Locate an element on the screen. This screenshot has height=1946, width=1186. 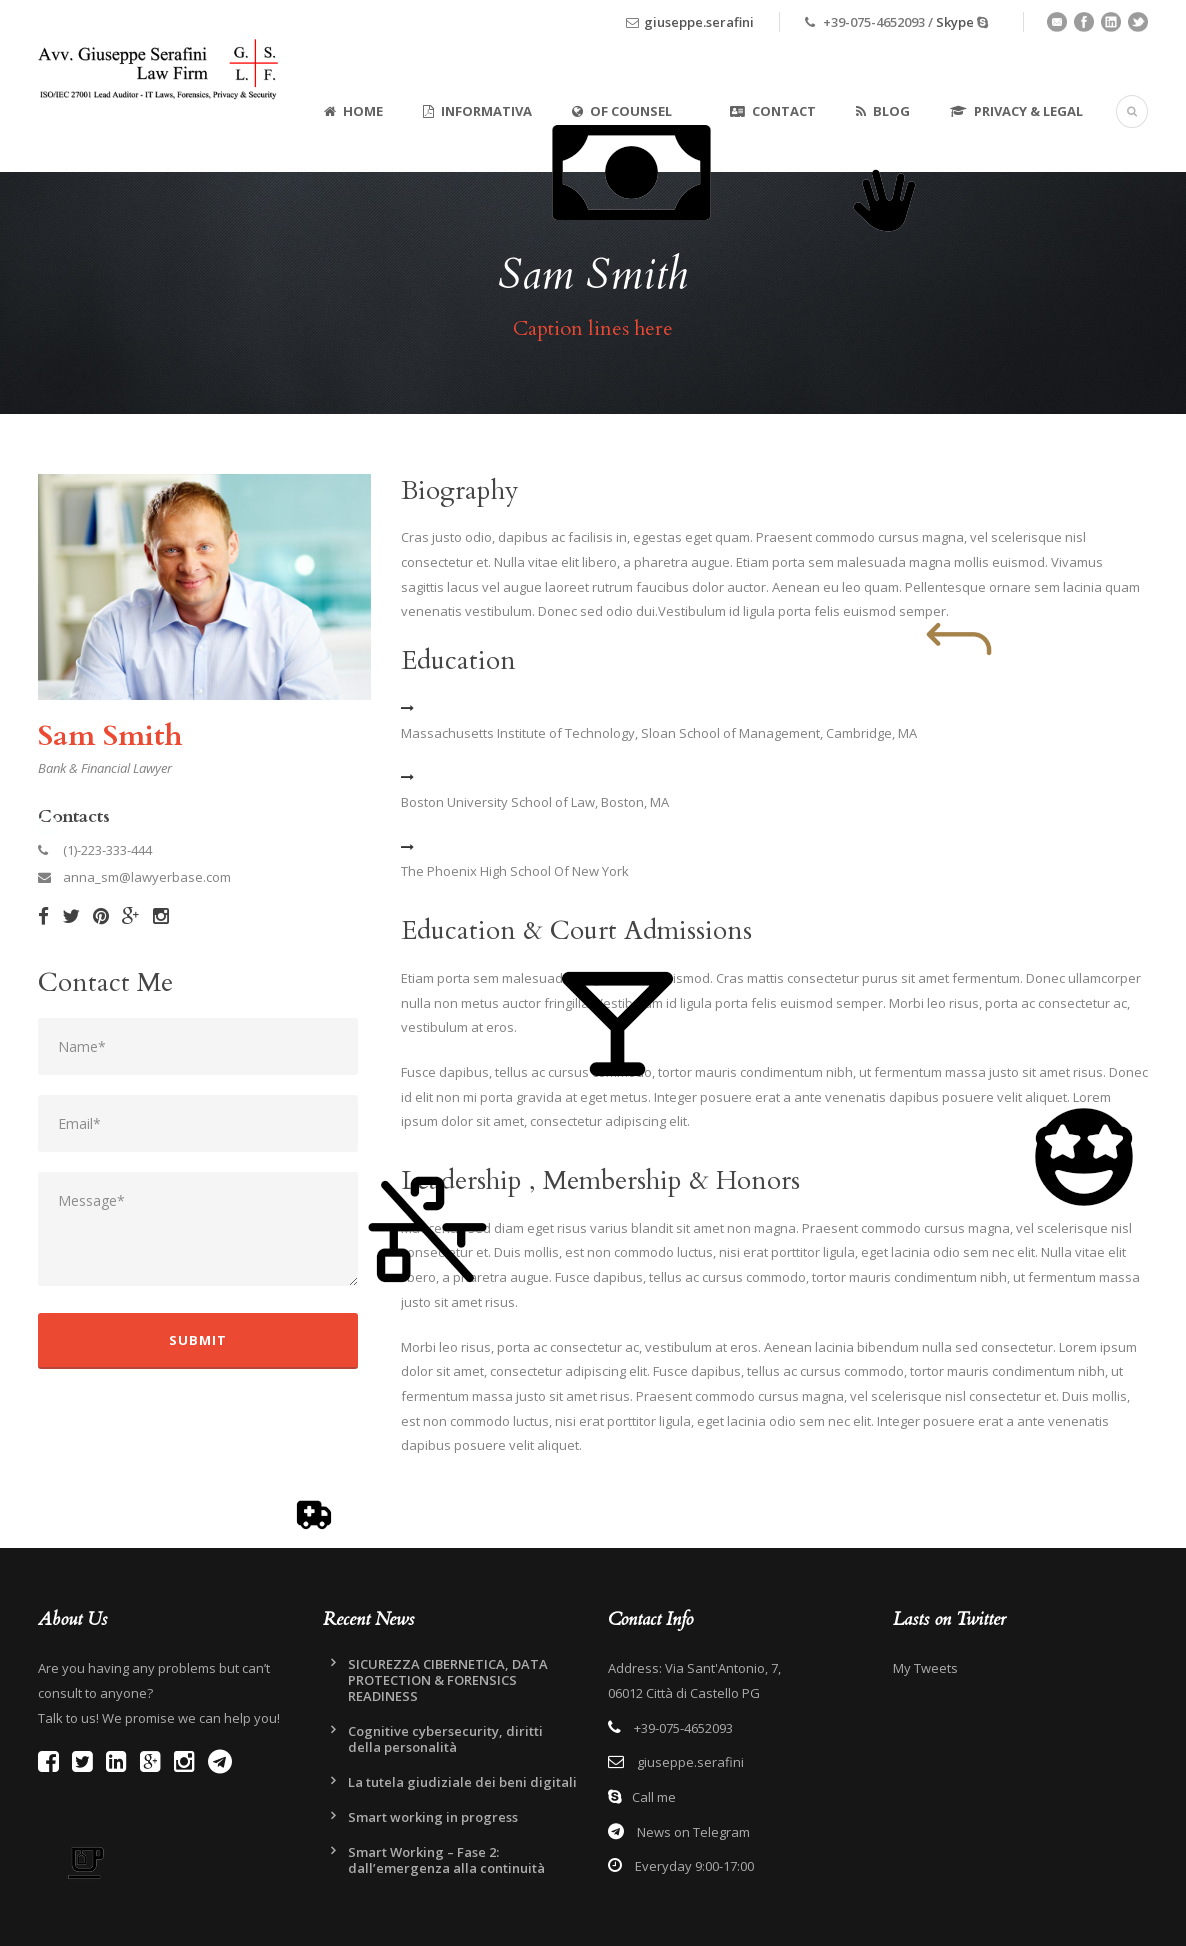
access bar or cocktail menu is located at coordinates (617, 1020).